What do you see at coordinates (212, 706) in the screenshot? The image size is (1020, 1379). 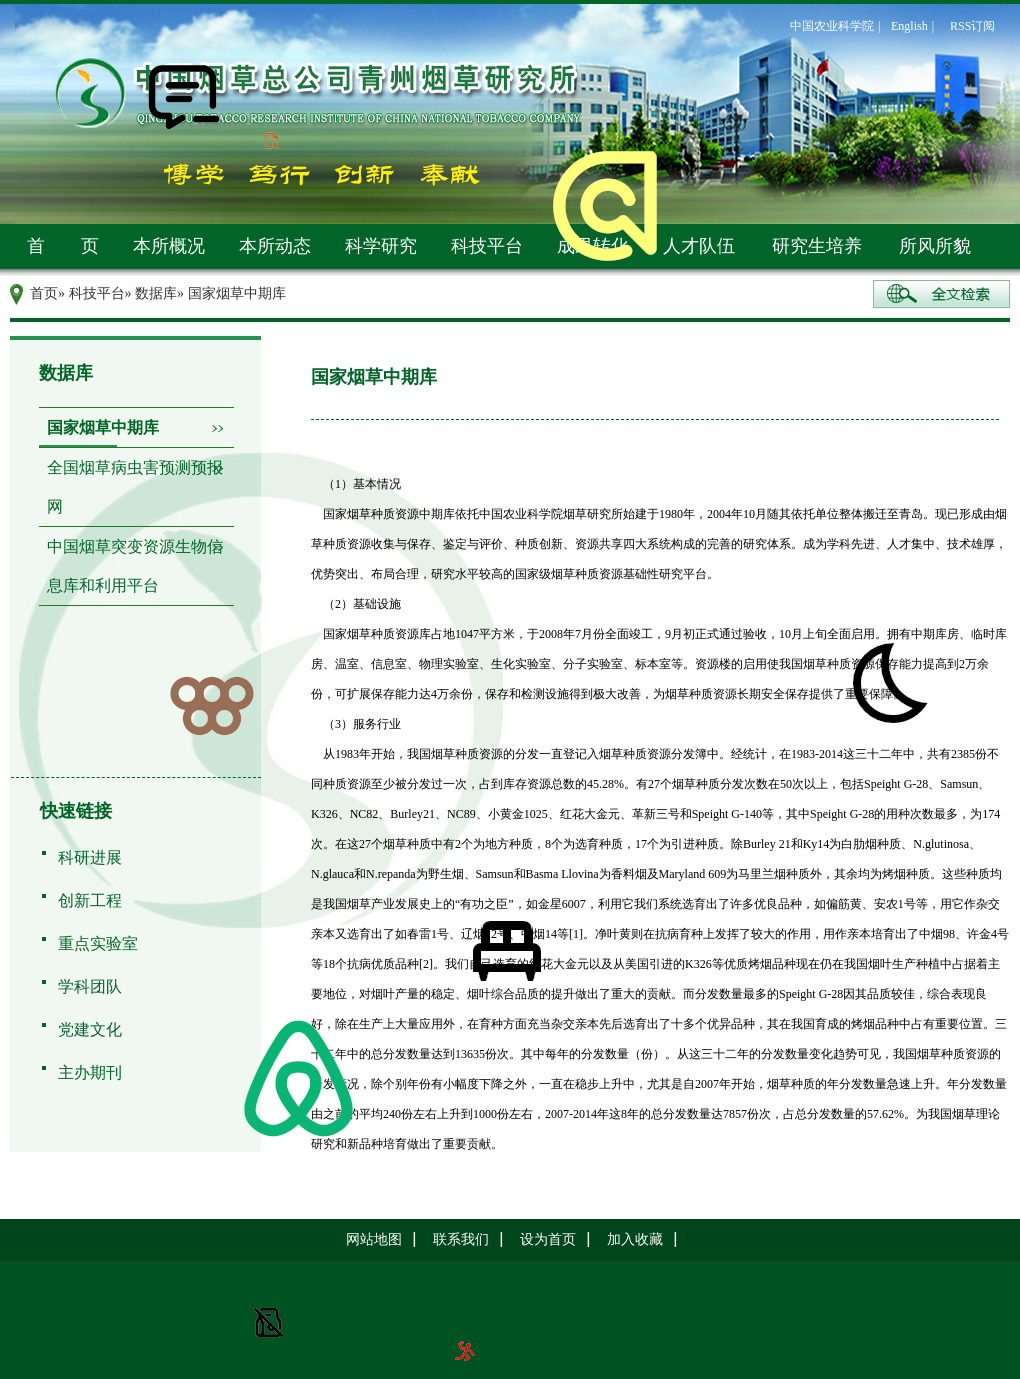 I see `view olympics-related content or events` at bounding box center [212, 706].